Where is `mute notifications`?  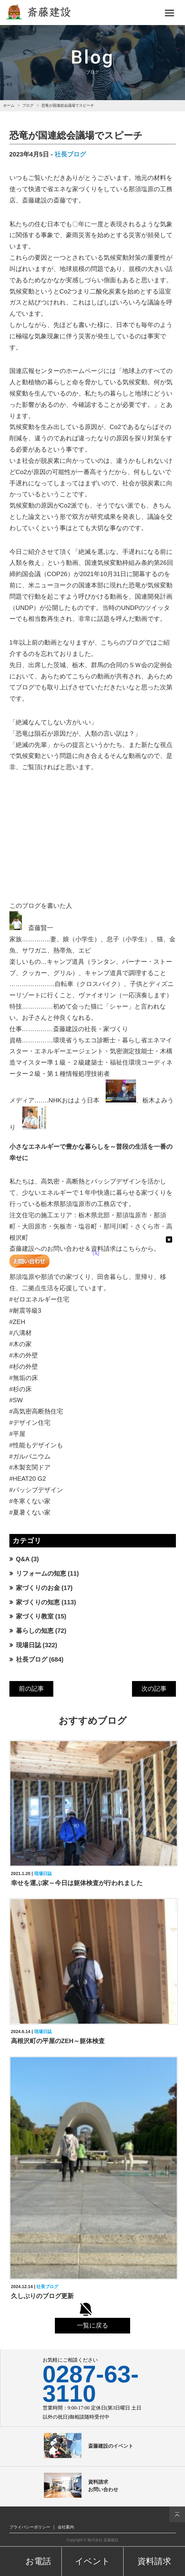
mute notifications is located at coordinates (86, 2309).